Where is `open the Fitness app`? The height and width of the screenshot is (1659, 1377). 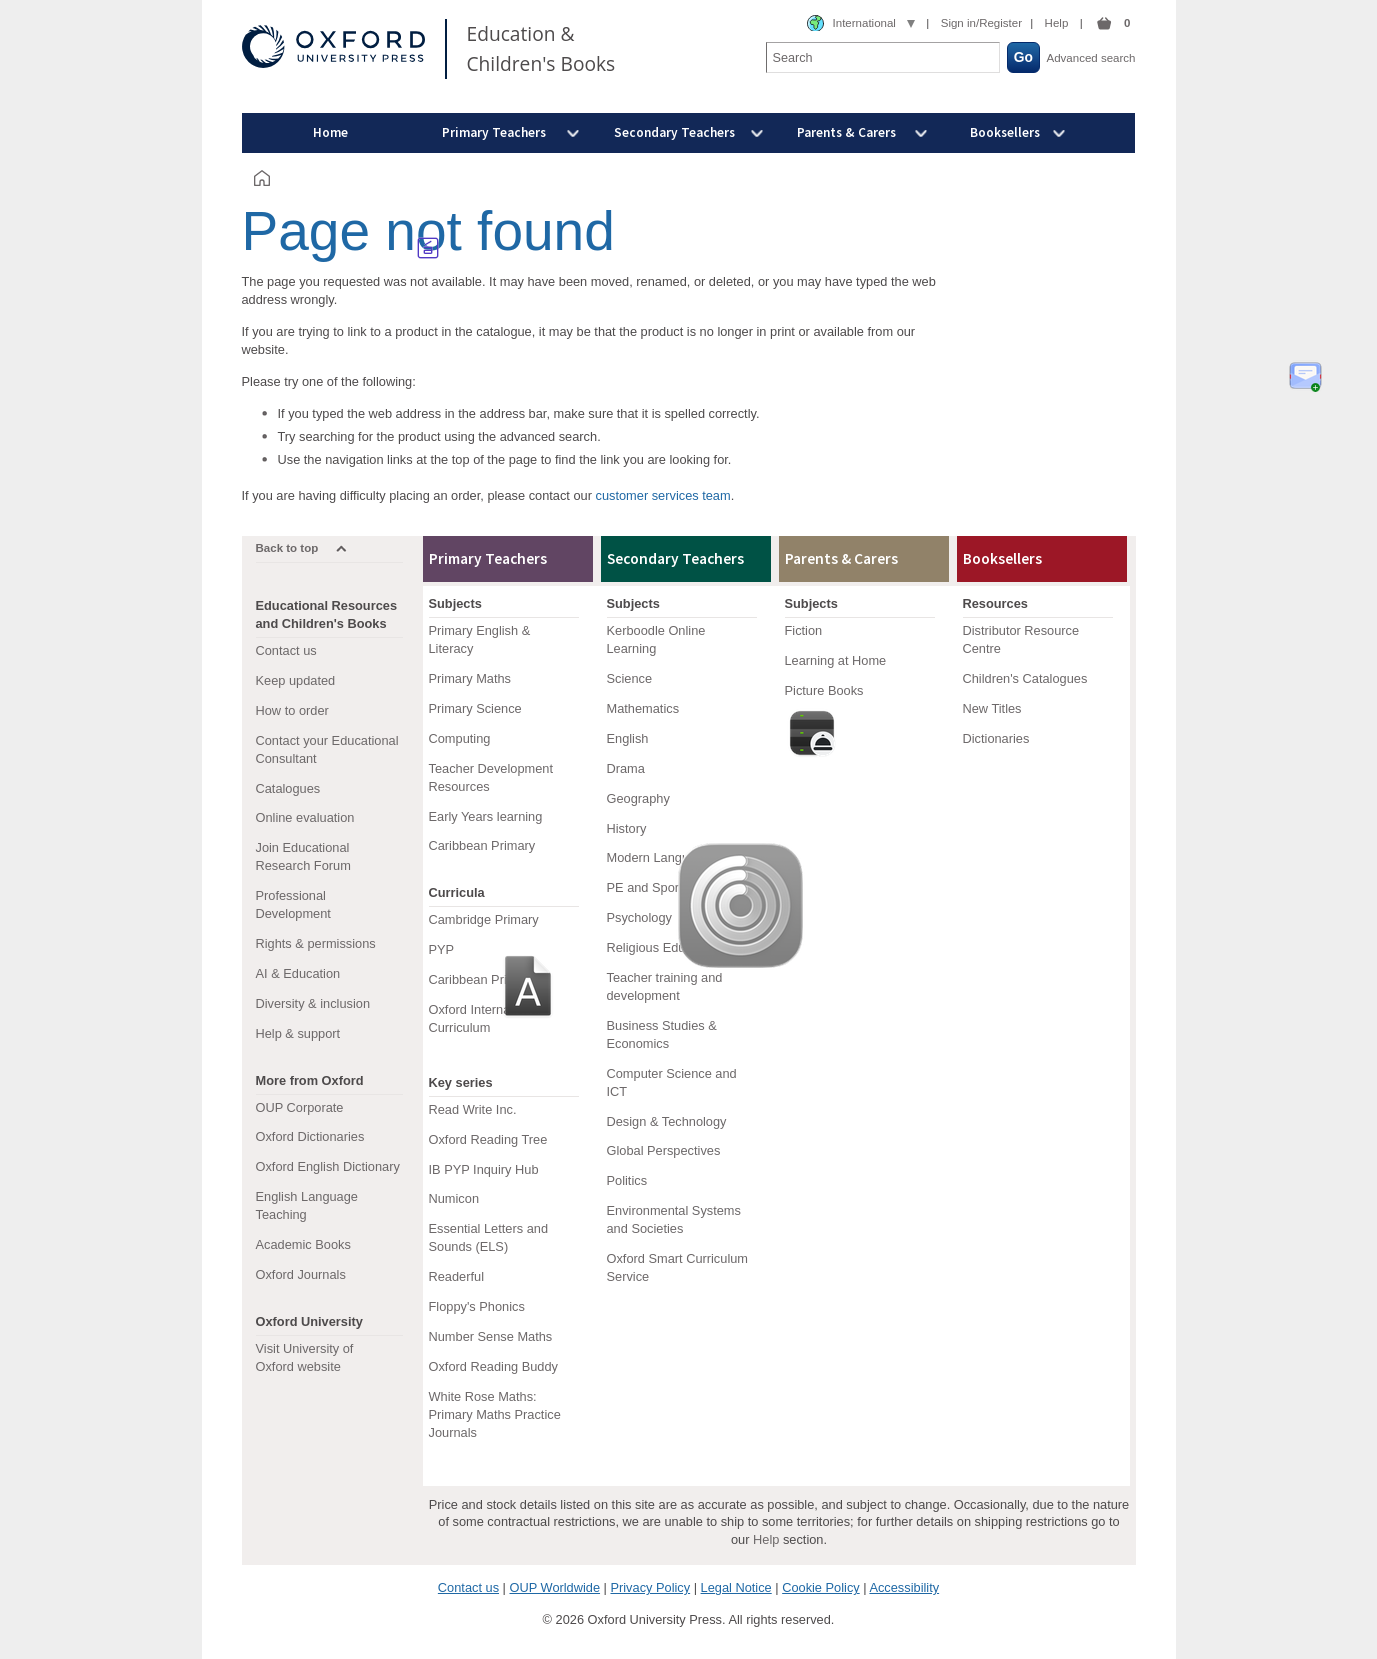 open the Fitness app is located at coordinates (740, 905).